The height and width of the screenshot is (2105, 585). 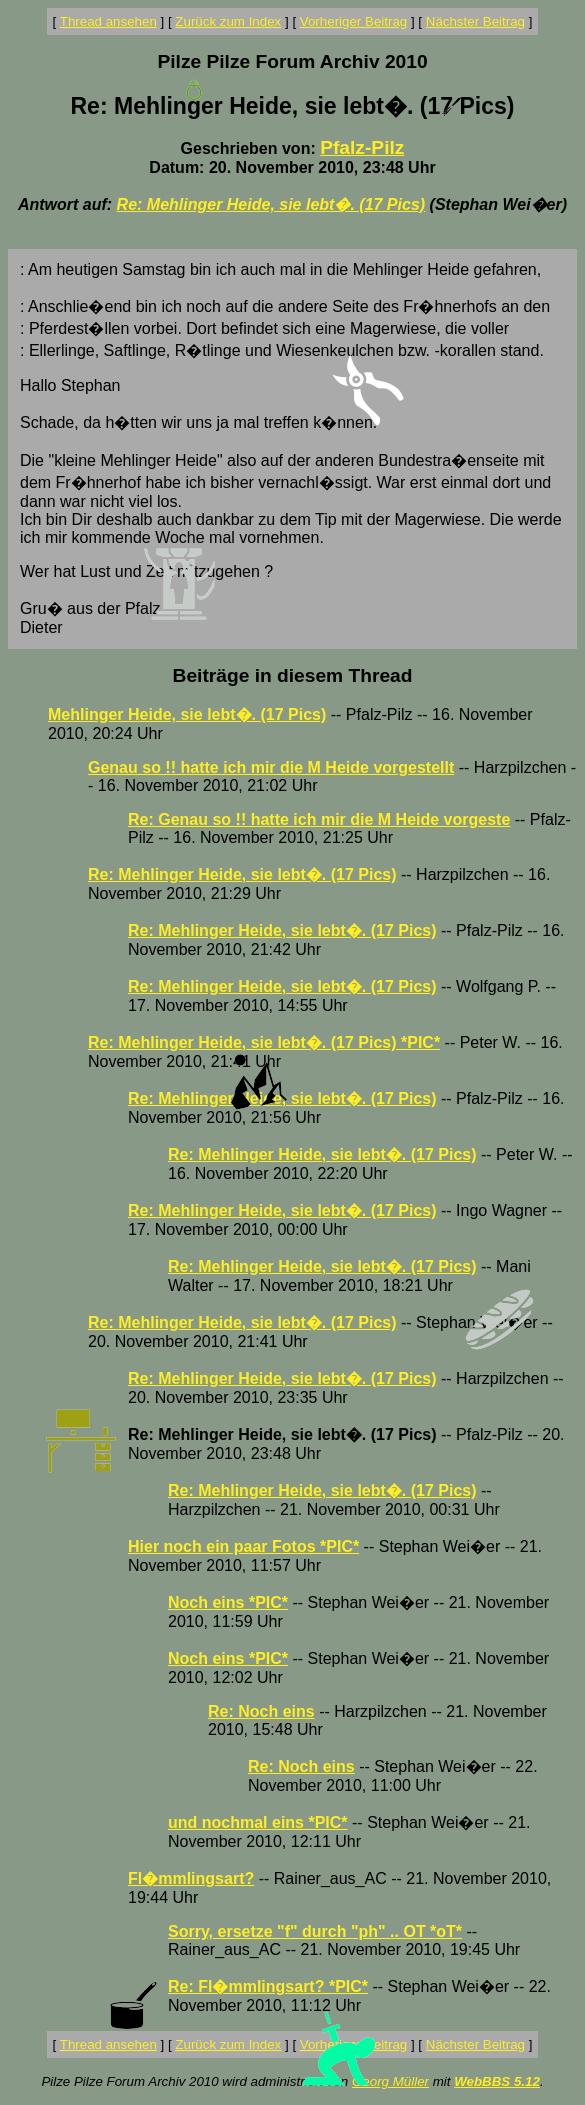 I want to click on view mountain summits or peaks, so click(x=259, y=1082).